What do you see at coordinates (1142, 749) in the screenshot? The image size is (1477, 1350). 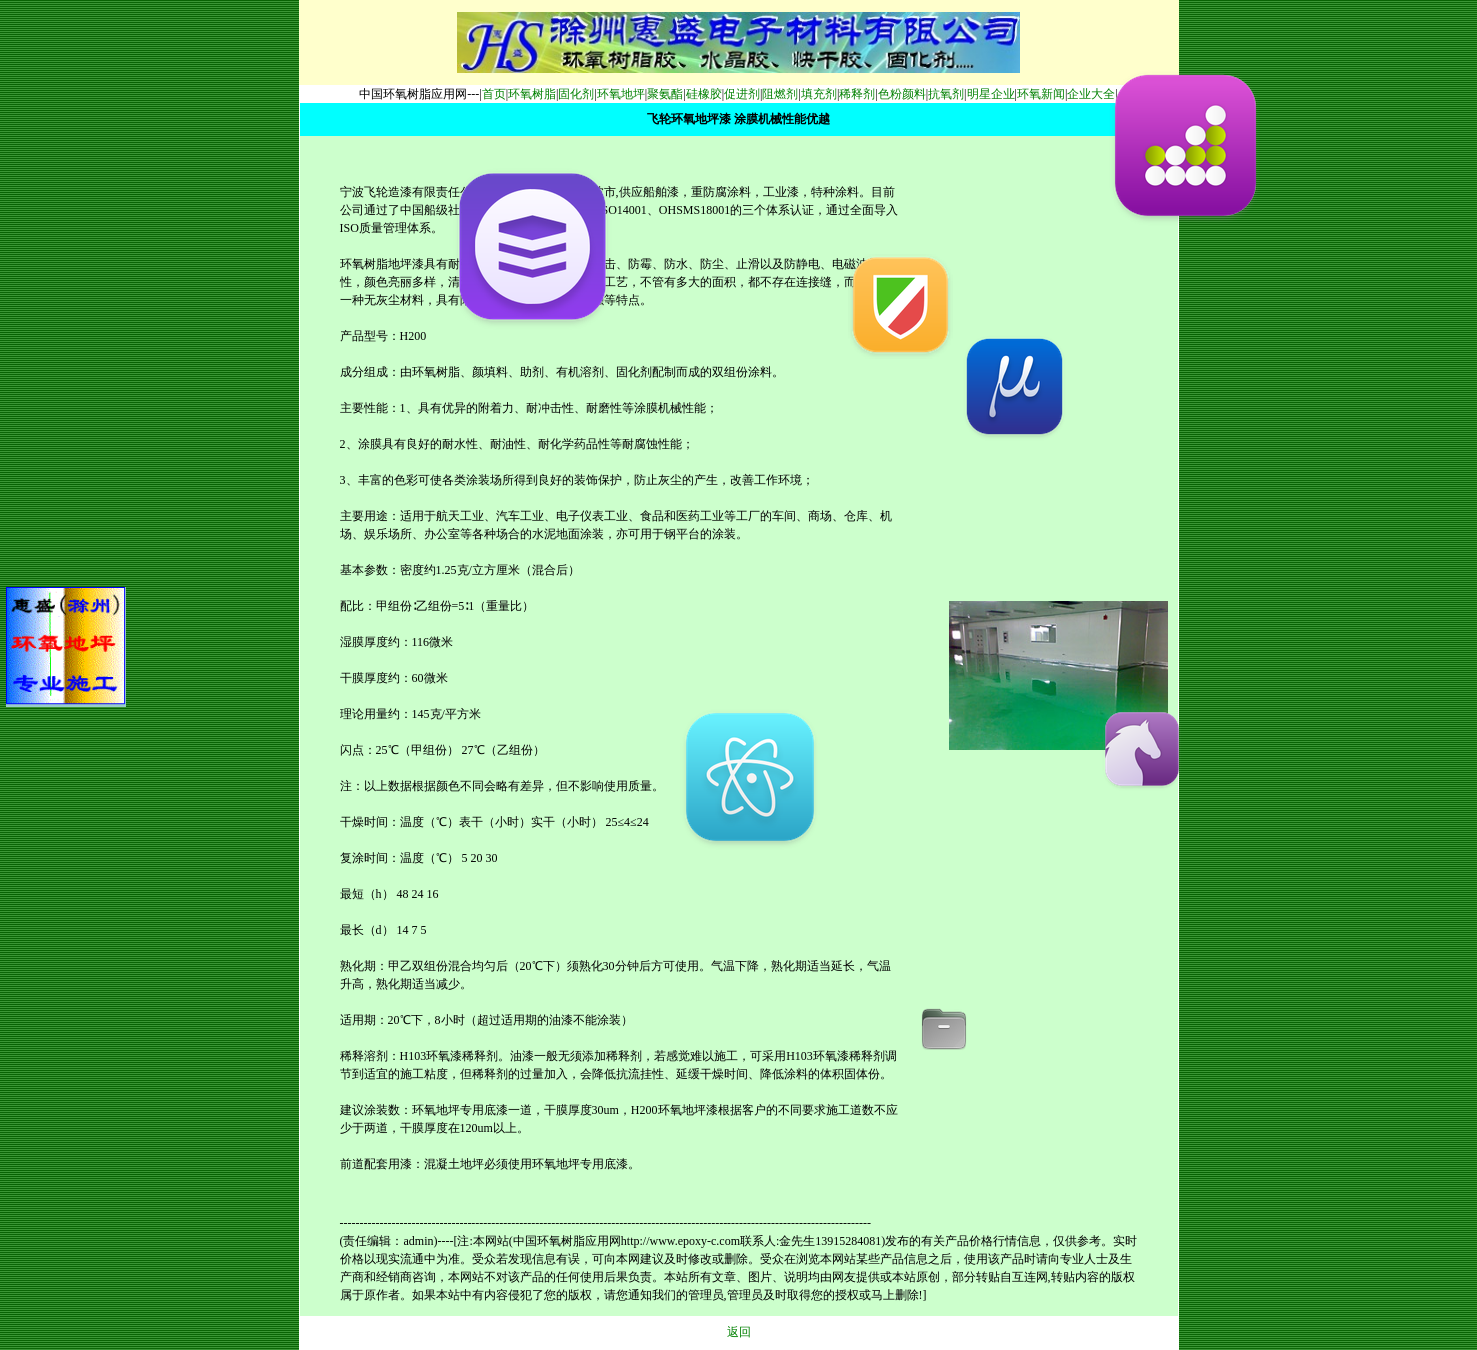 I see `open anjuta integrated development environment` at bounding box center [1142, 749].